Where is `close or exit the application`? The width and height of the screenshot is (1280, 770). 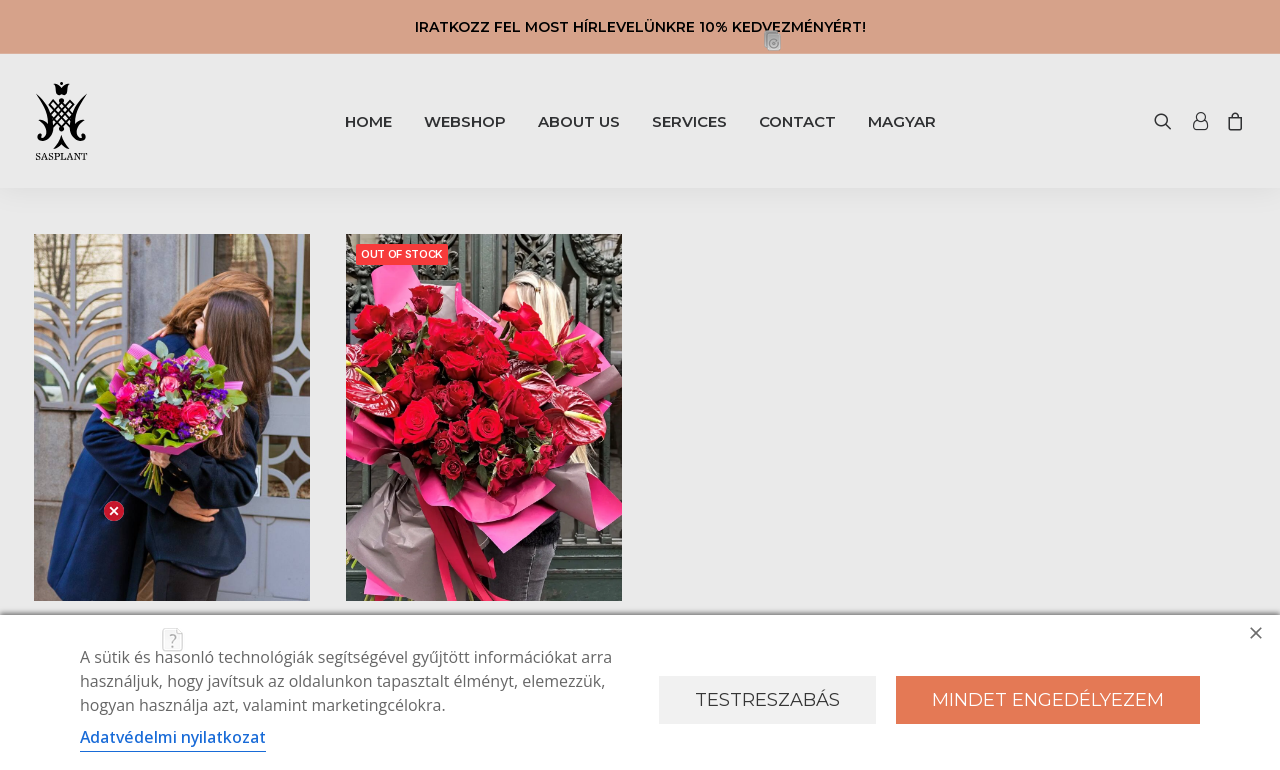 close or exit the application is located at coordinates (114, 511).